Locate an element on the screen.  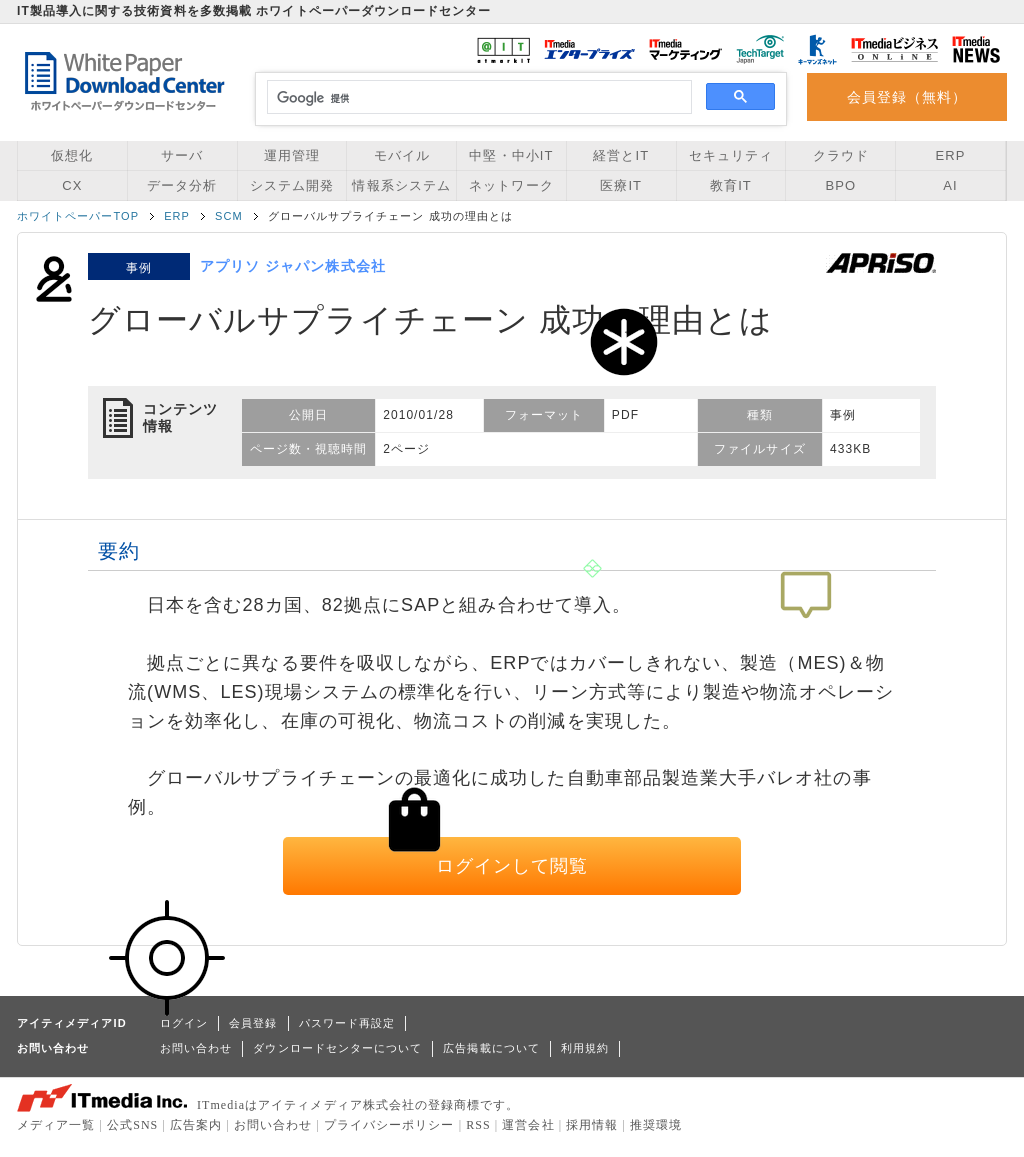
indicates a required field in a form is located at coordinates (624, 342).